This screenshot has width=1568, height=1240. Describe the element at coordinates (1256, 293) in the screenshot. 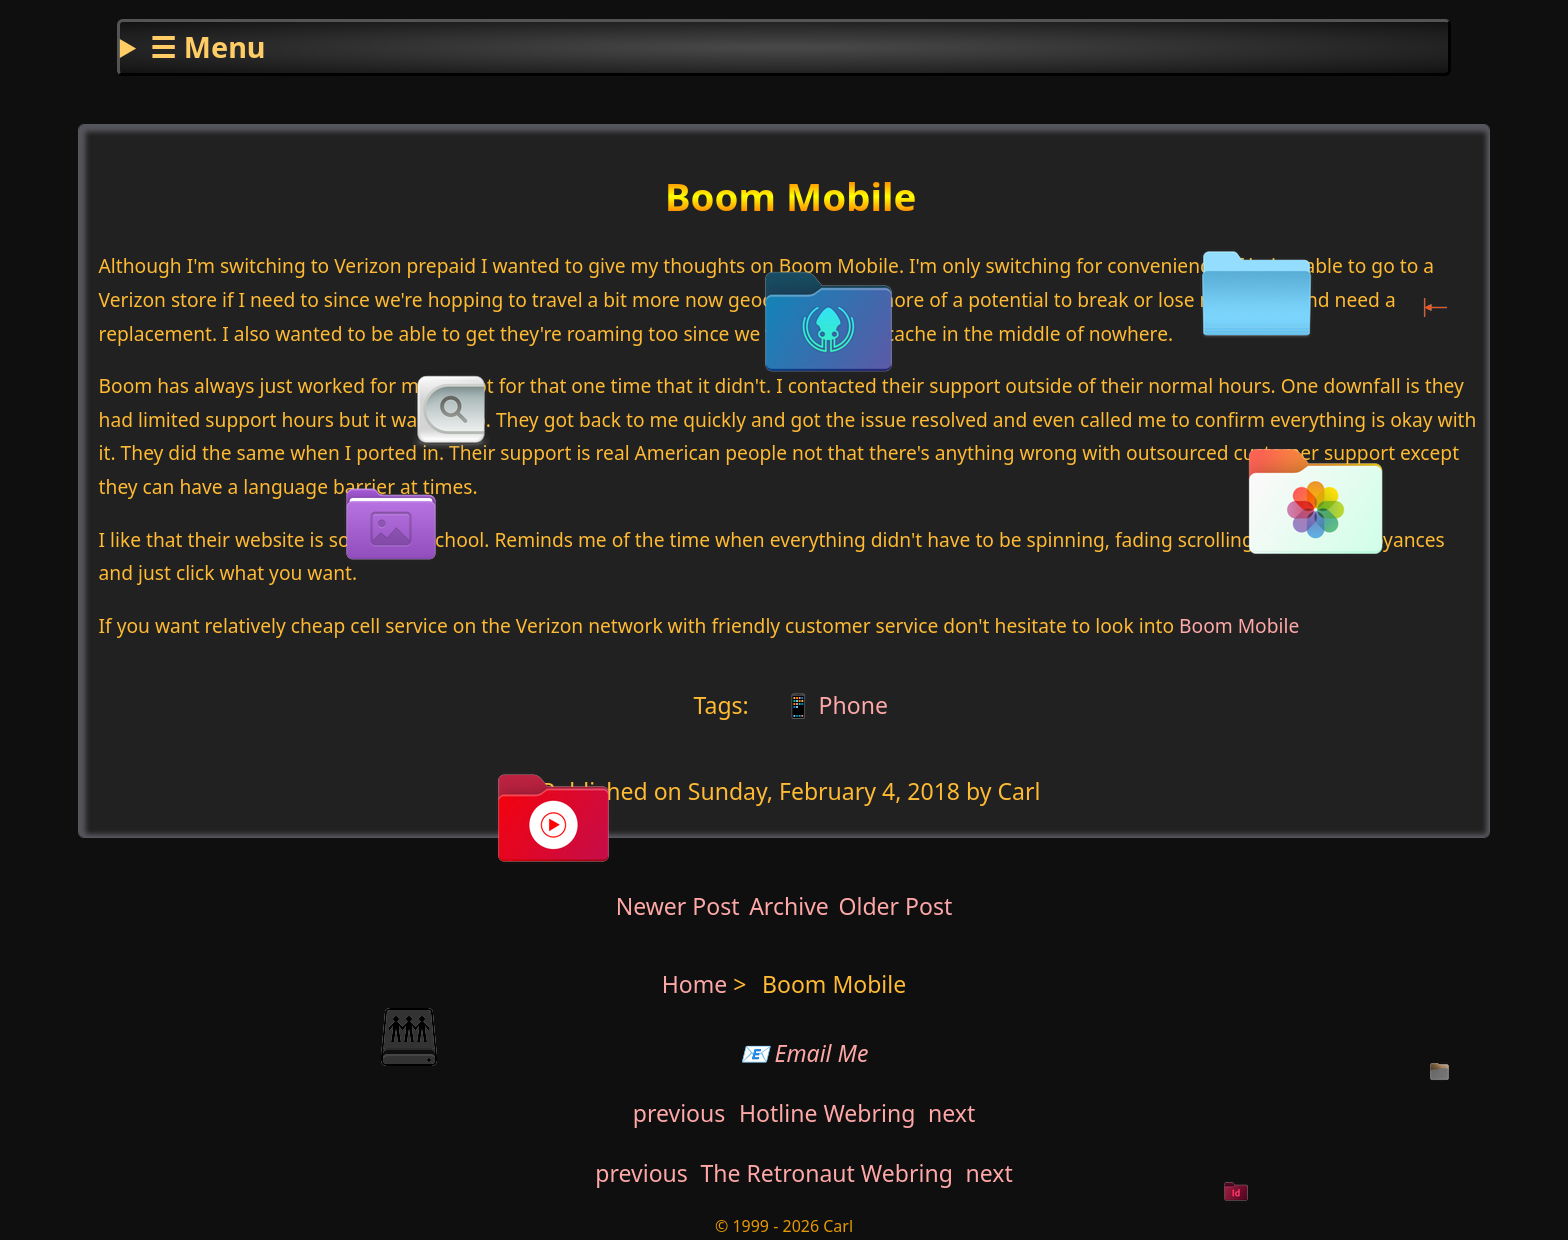

I see `open folder to view contents` at that location.